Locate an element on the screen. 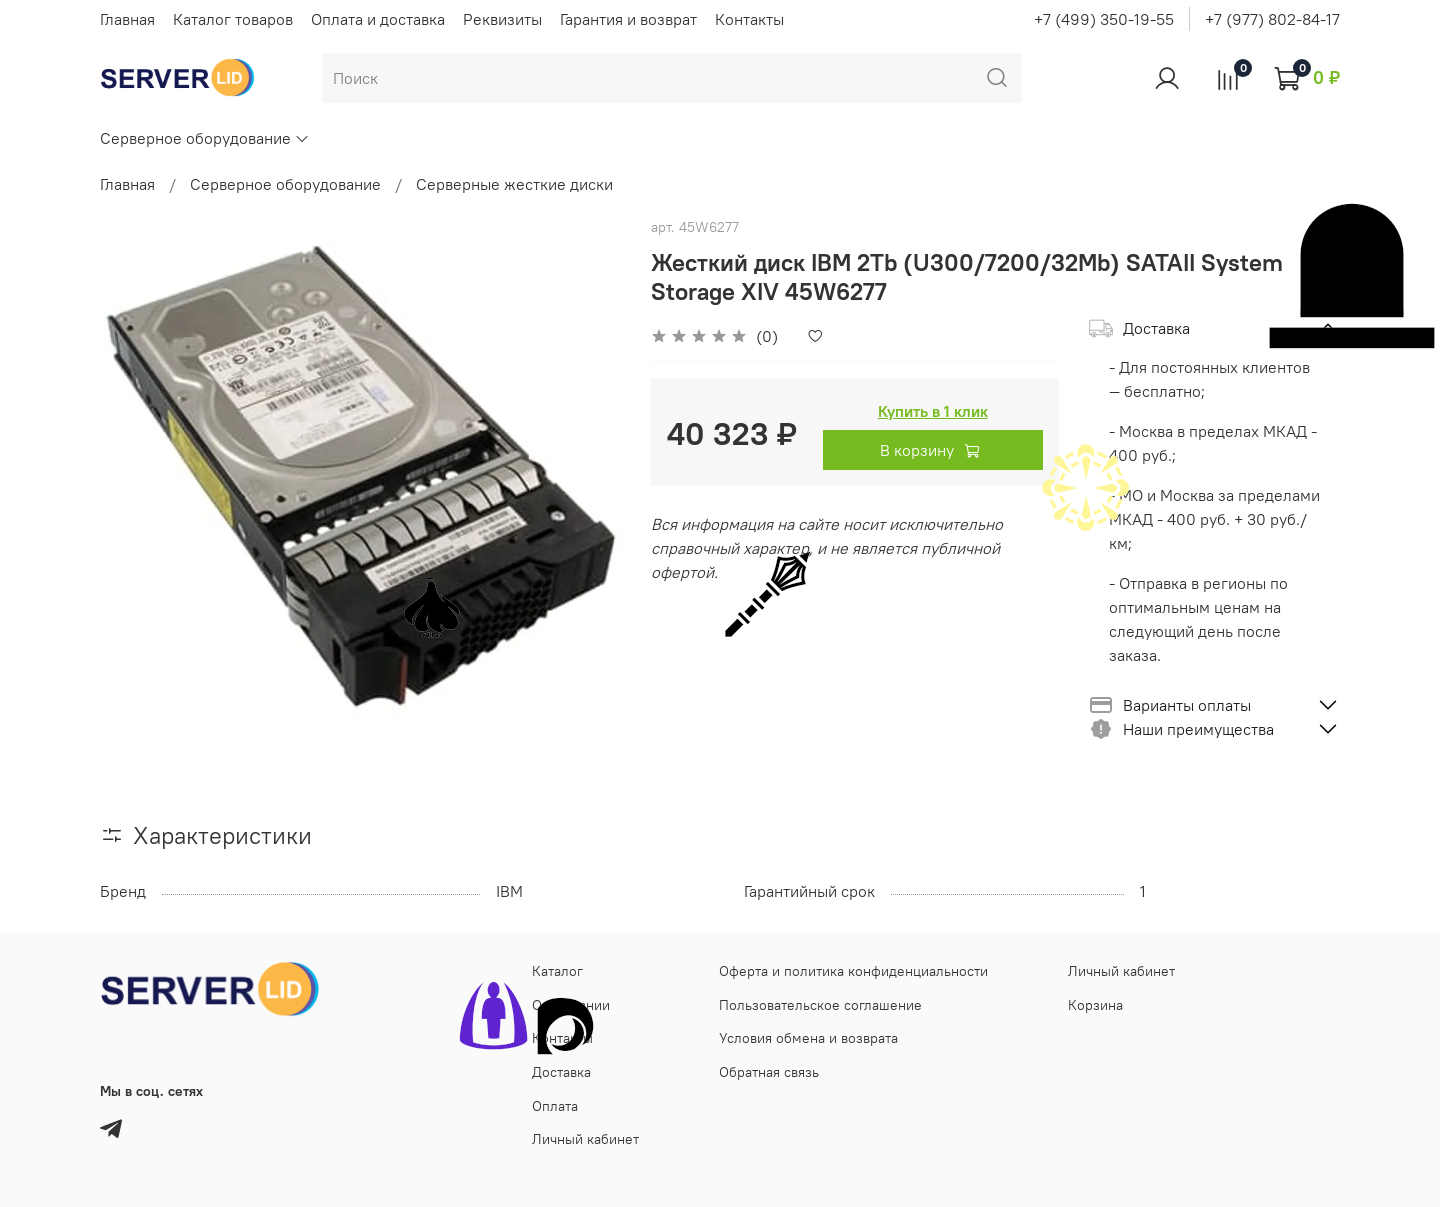 This screenshot has height=1207, width=1440. select flanged mace as equipped weapon is located at coordinates (768, 593).